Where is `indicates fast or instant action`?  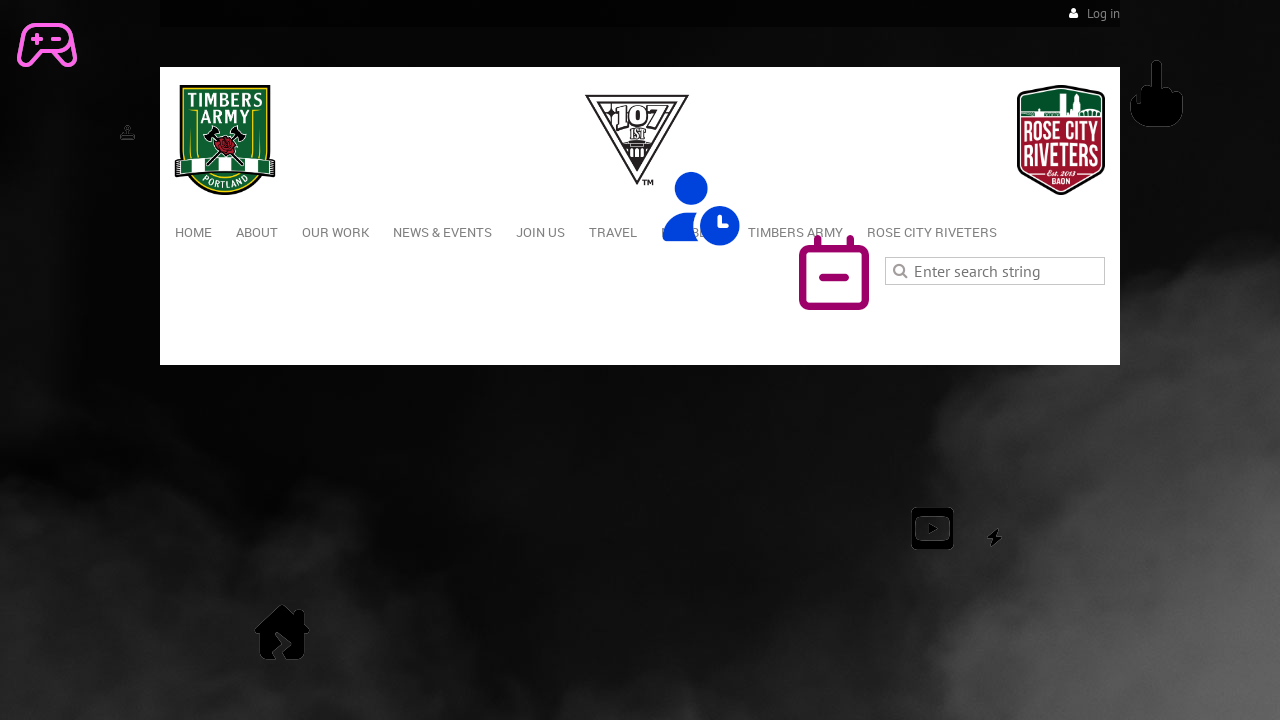 indicates fast or instant action is located at coordinates (994, 537).